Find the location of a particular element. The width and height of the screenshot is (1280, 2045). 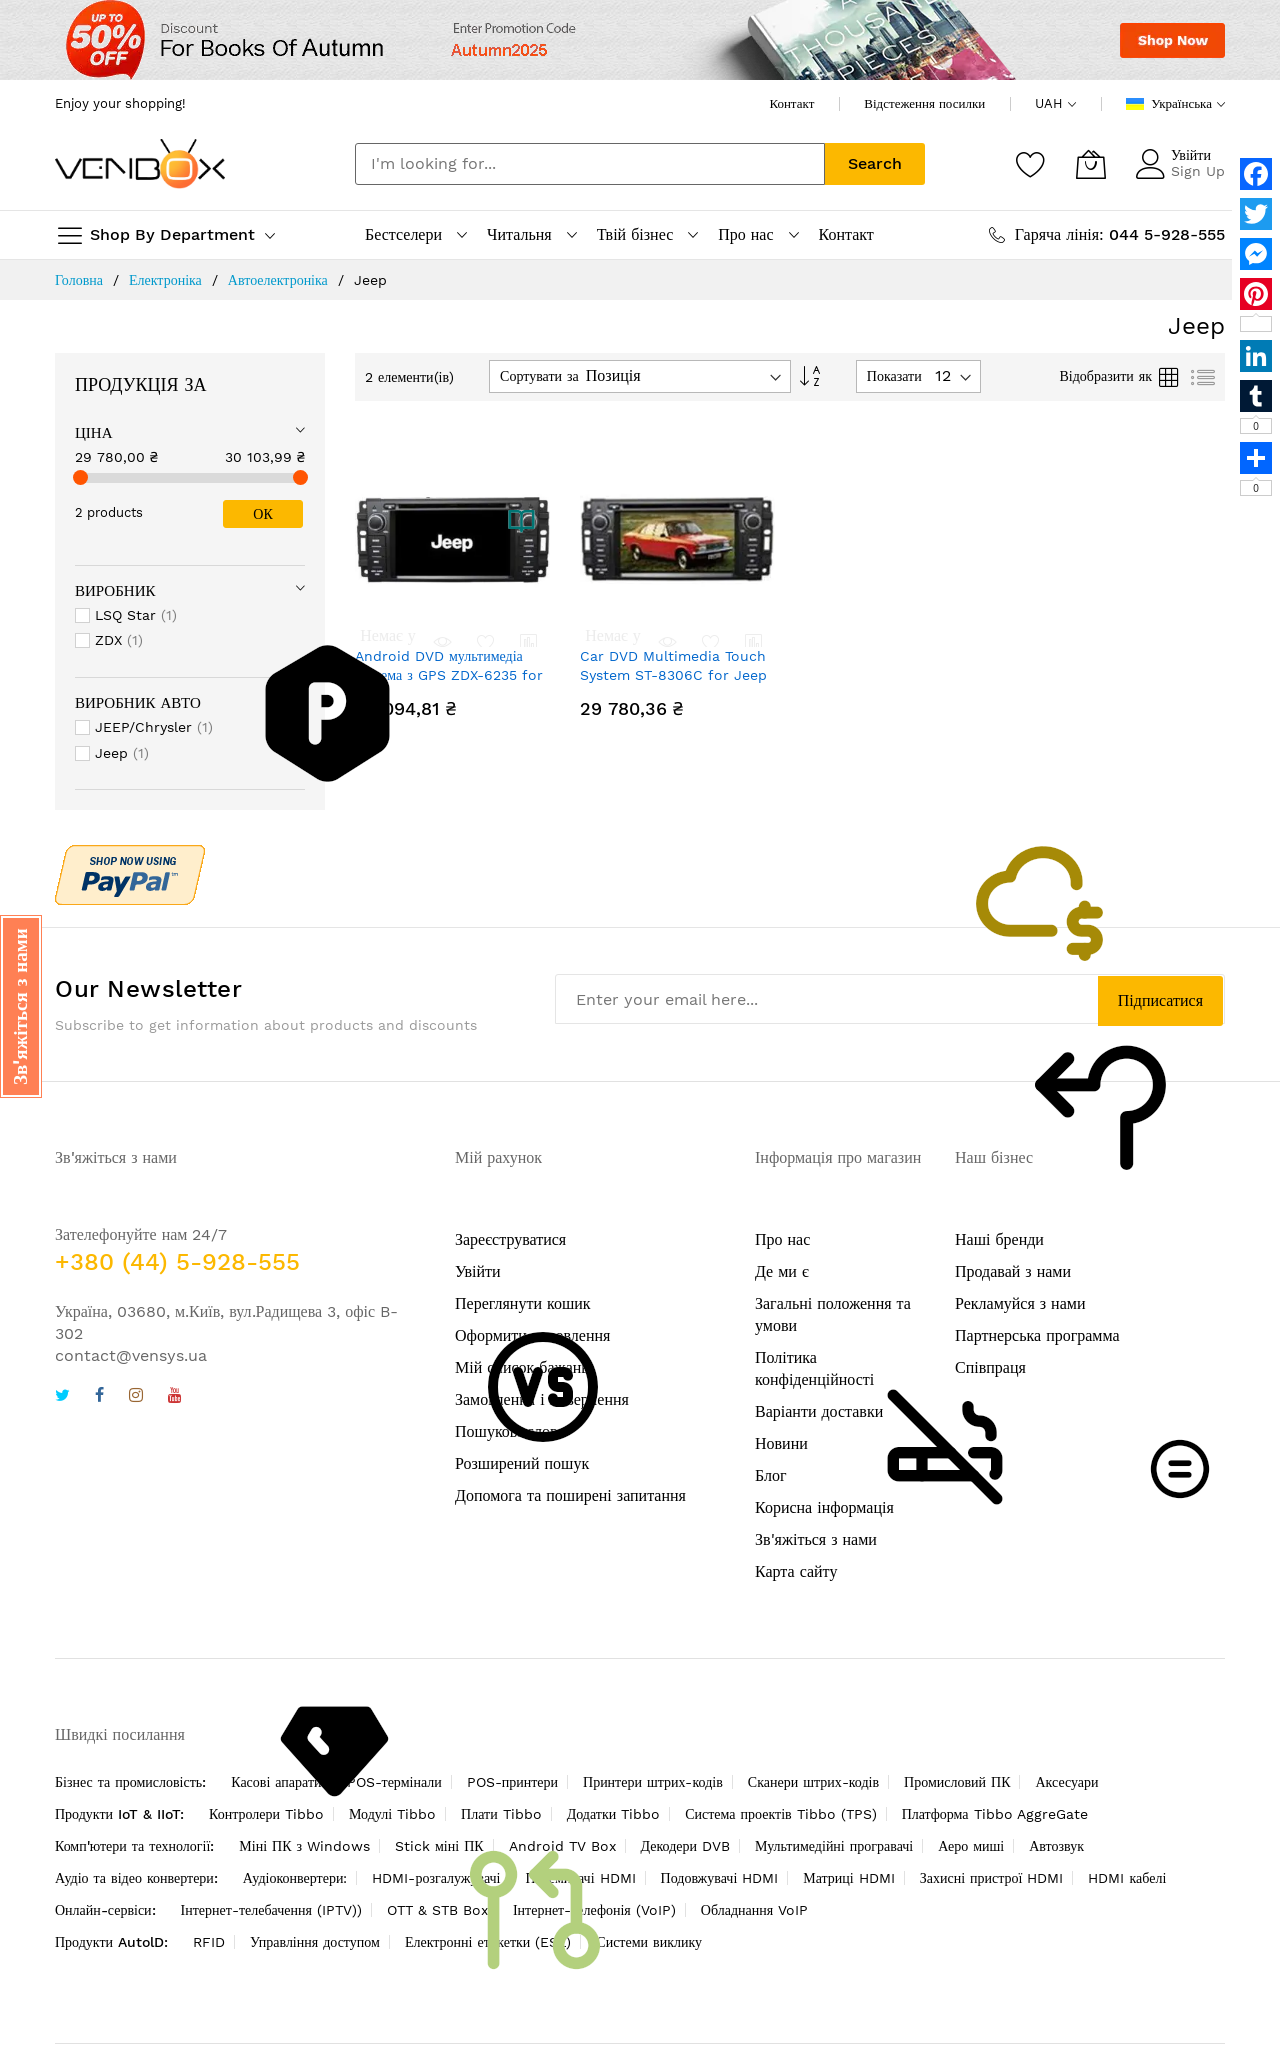

indicates a versus or comparison mode is located at coordinates (543, 1387).